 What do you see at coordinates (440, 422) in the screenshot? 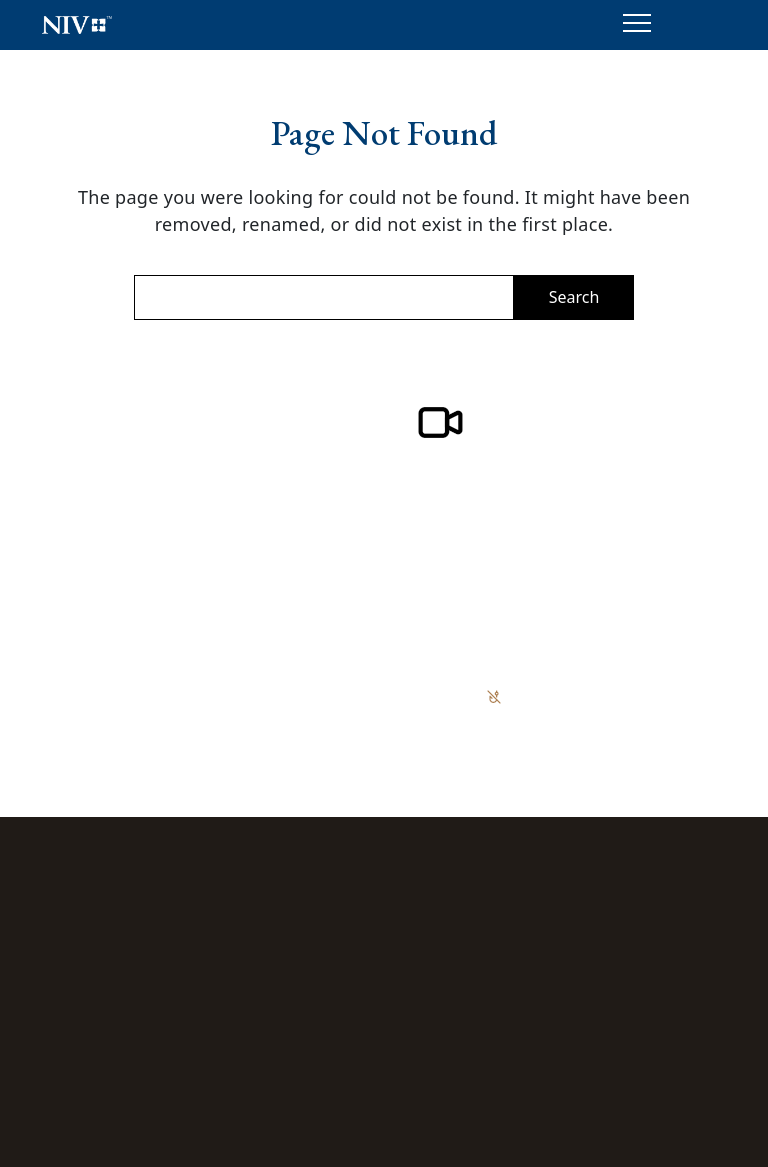
I see `start a video call` at bounding box center [440, 422].